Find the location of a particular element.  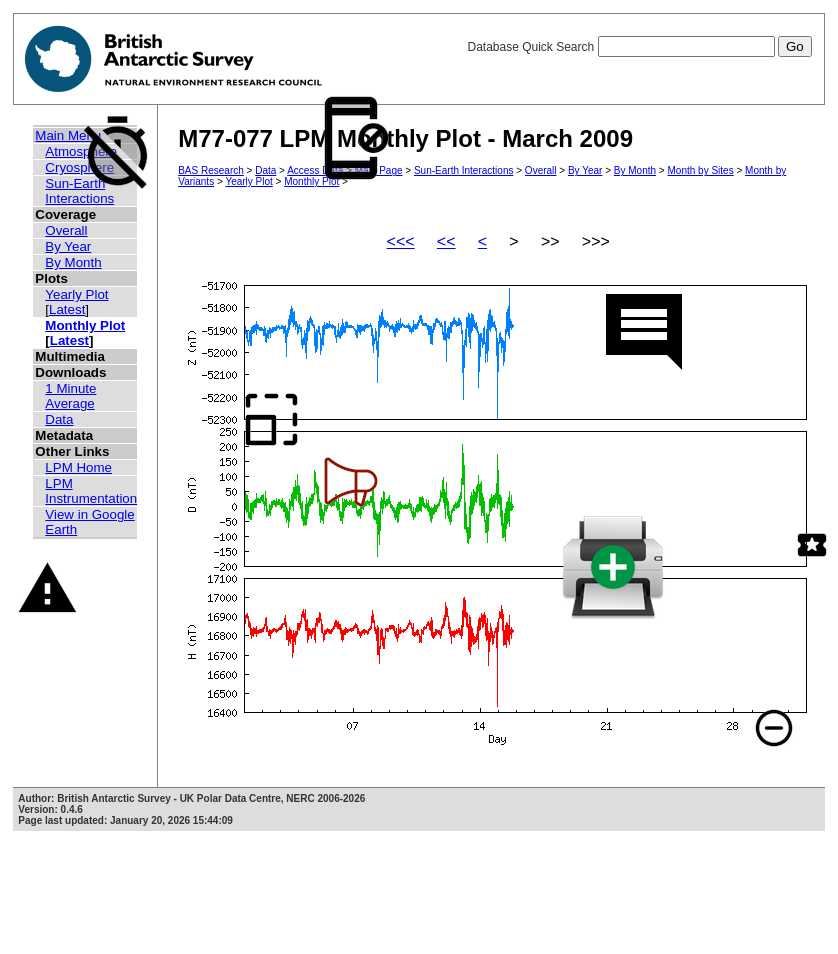

make an announcement or broadcast is located at coordinates (348, 483).